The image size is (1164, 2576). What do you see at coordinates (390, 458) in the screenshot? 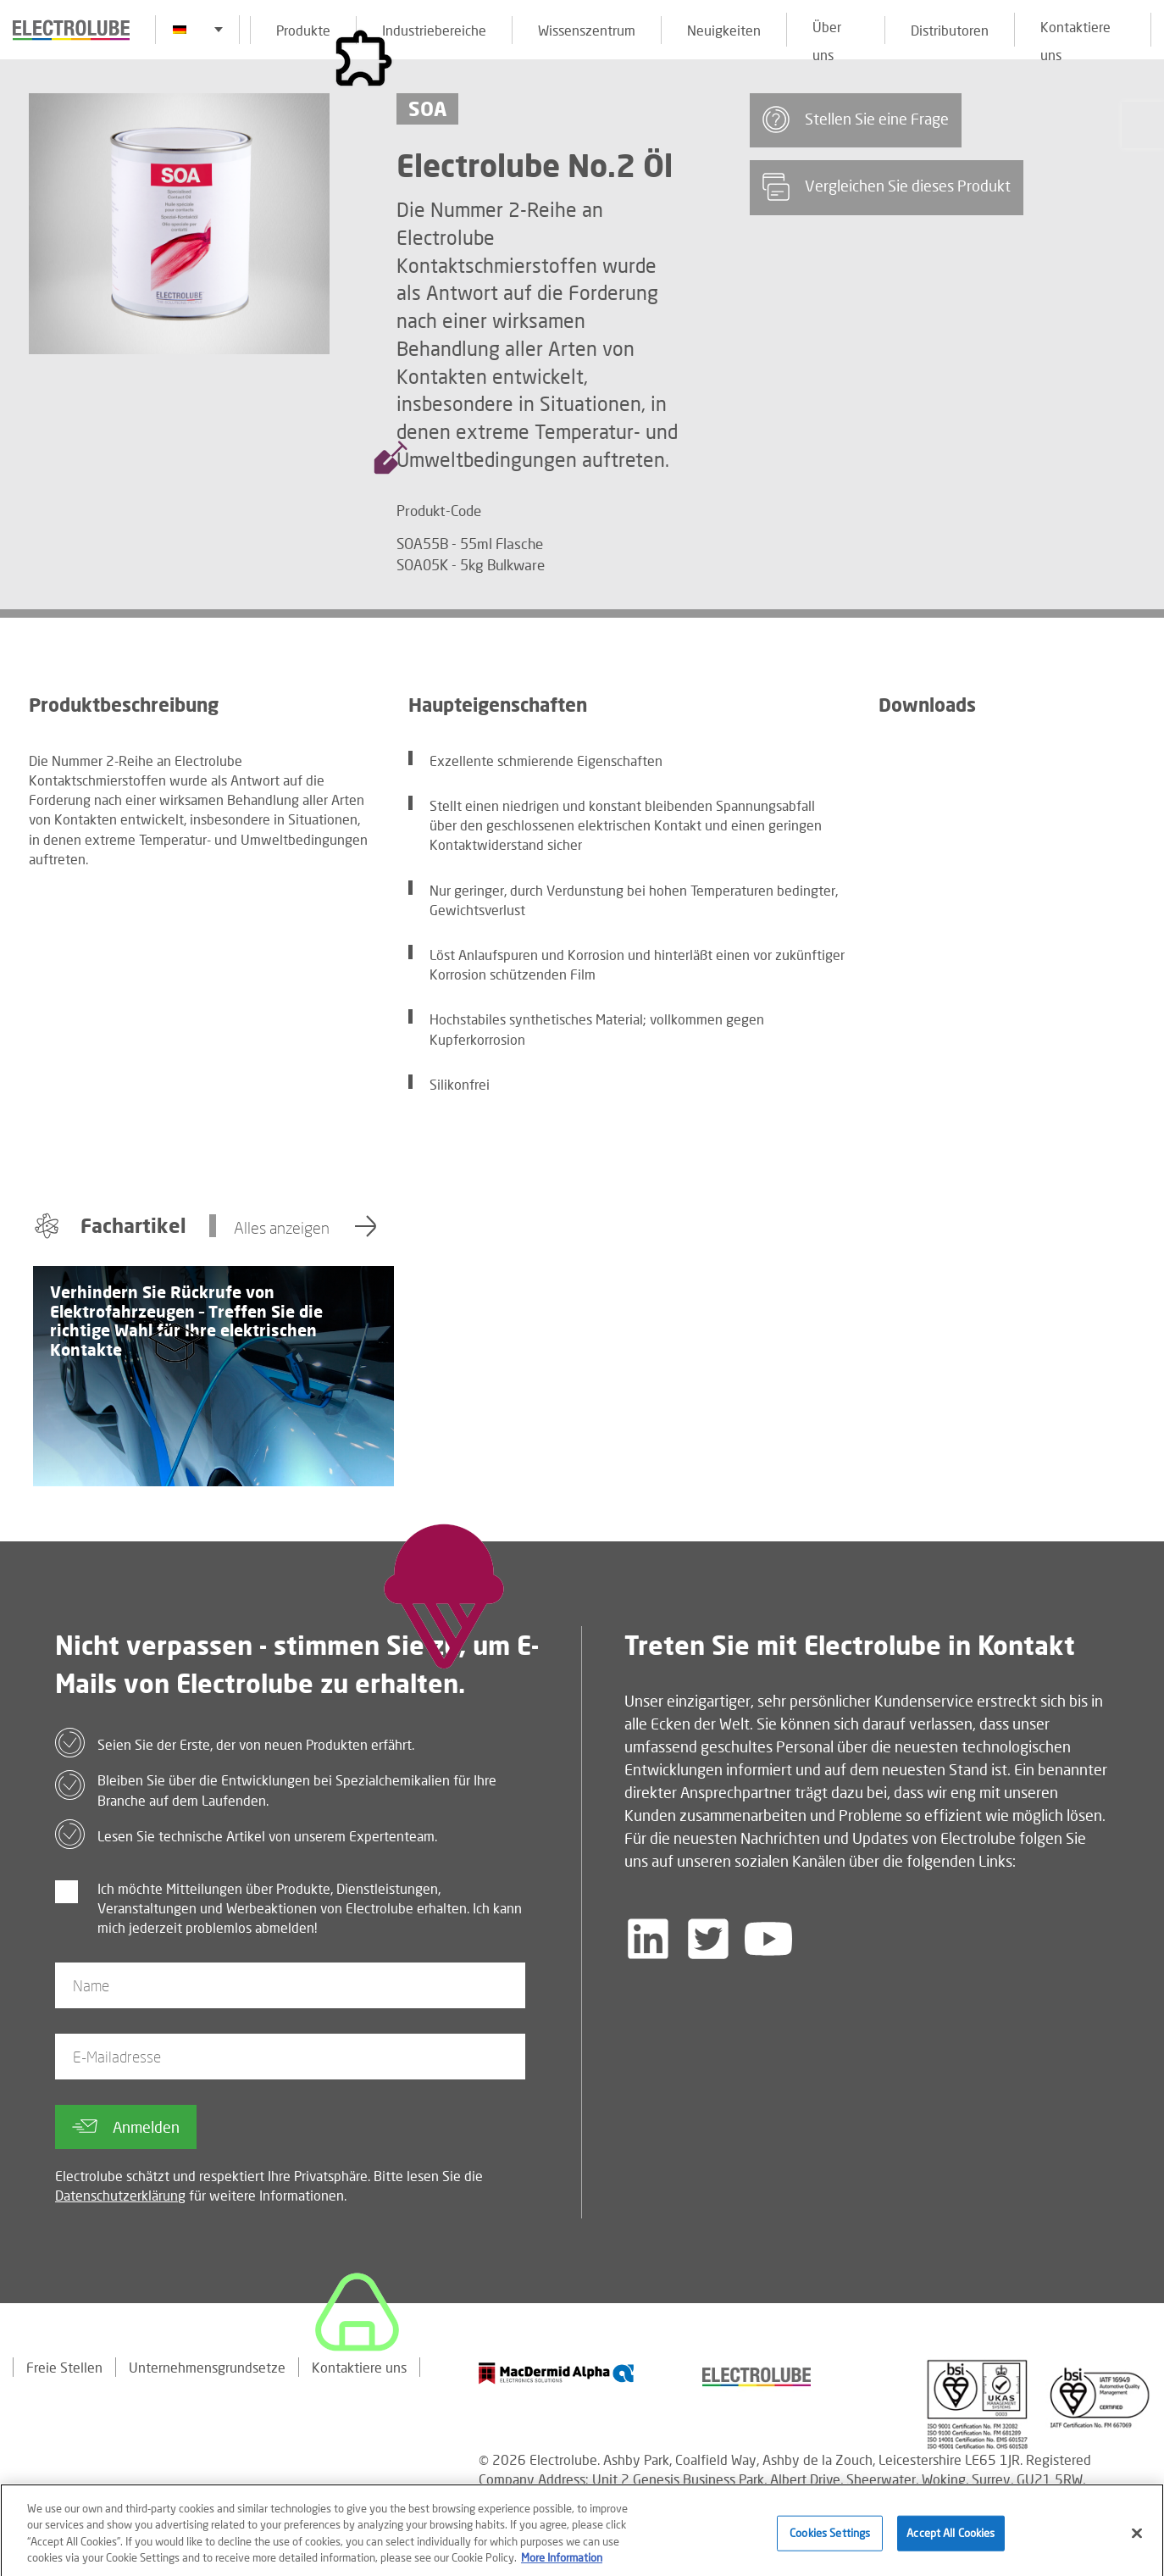
I see `gardening or landscaping tools` at bounding box center [390, 458].